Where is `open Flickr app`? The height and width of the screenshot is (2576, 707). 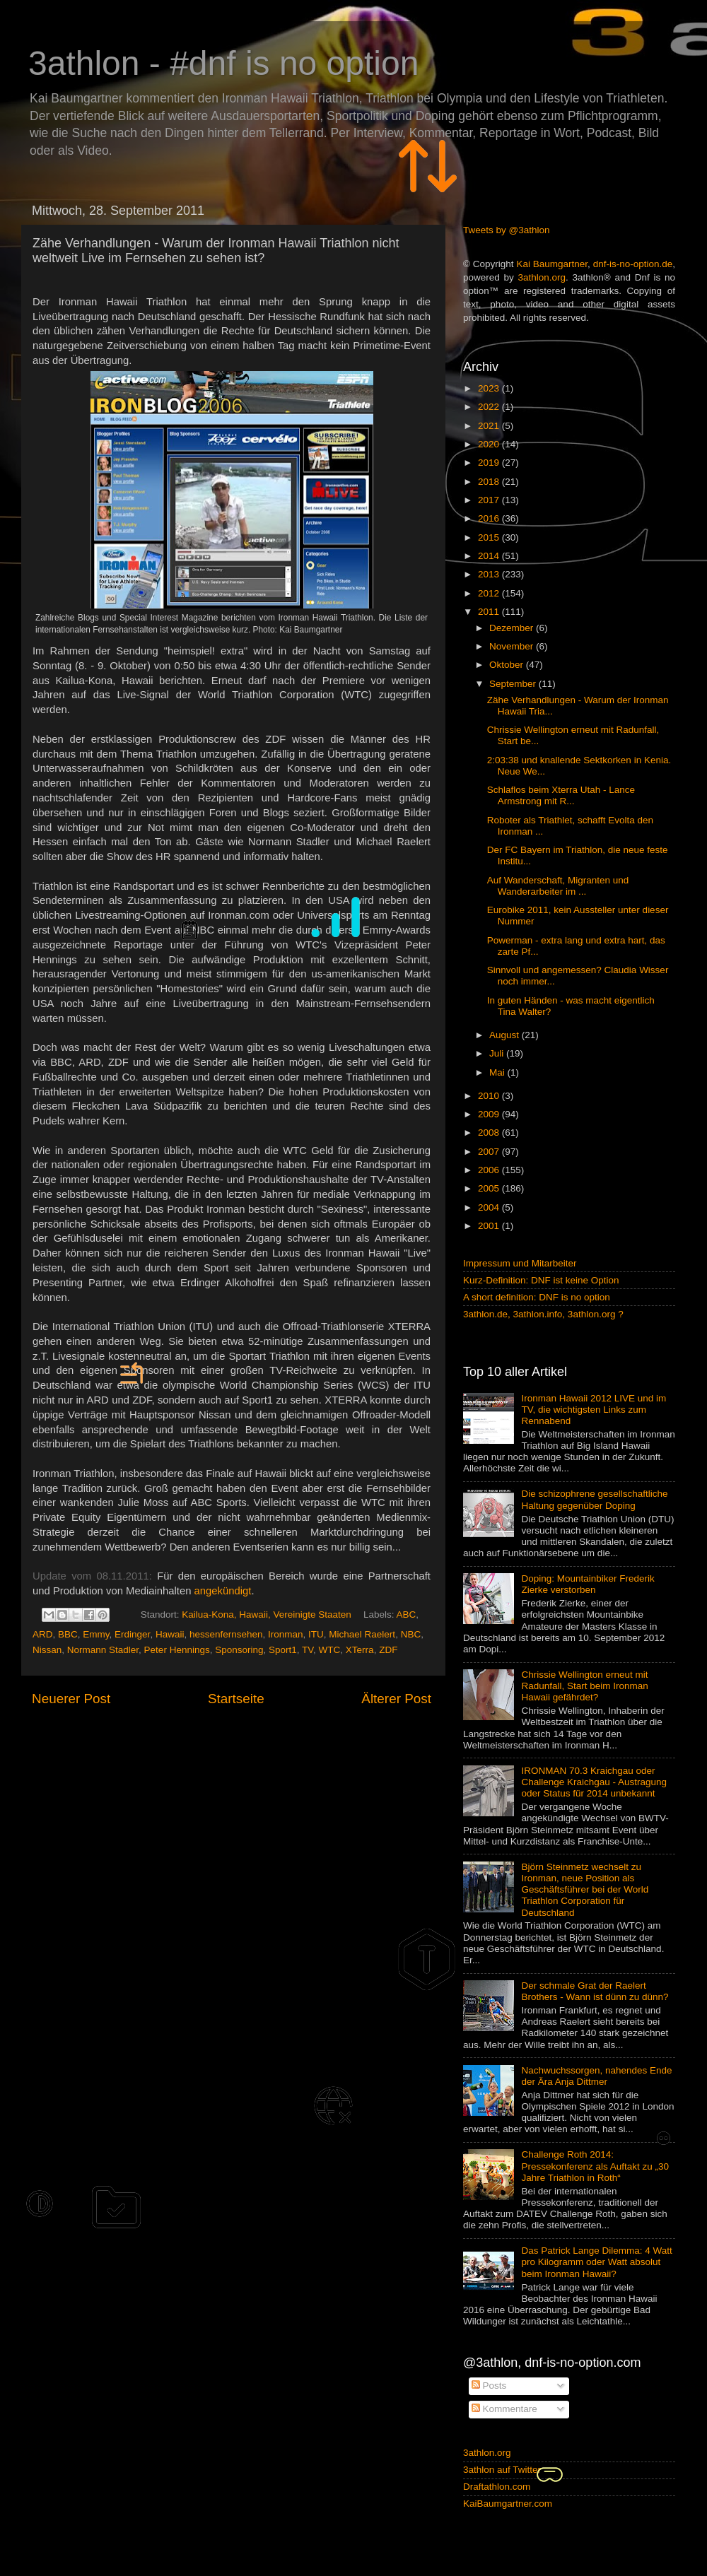
open Flickr app is located at coordinates (663, 2138).